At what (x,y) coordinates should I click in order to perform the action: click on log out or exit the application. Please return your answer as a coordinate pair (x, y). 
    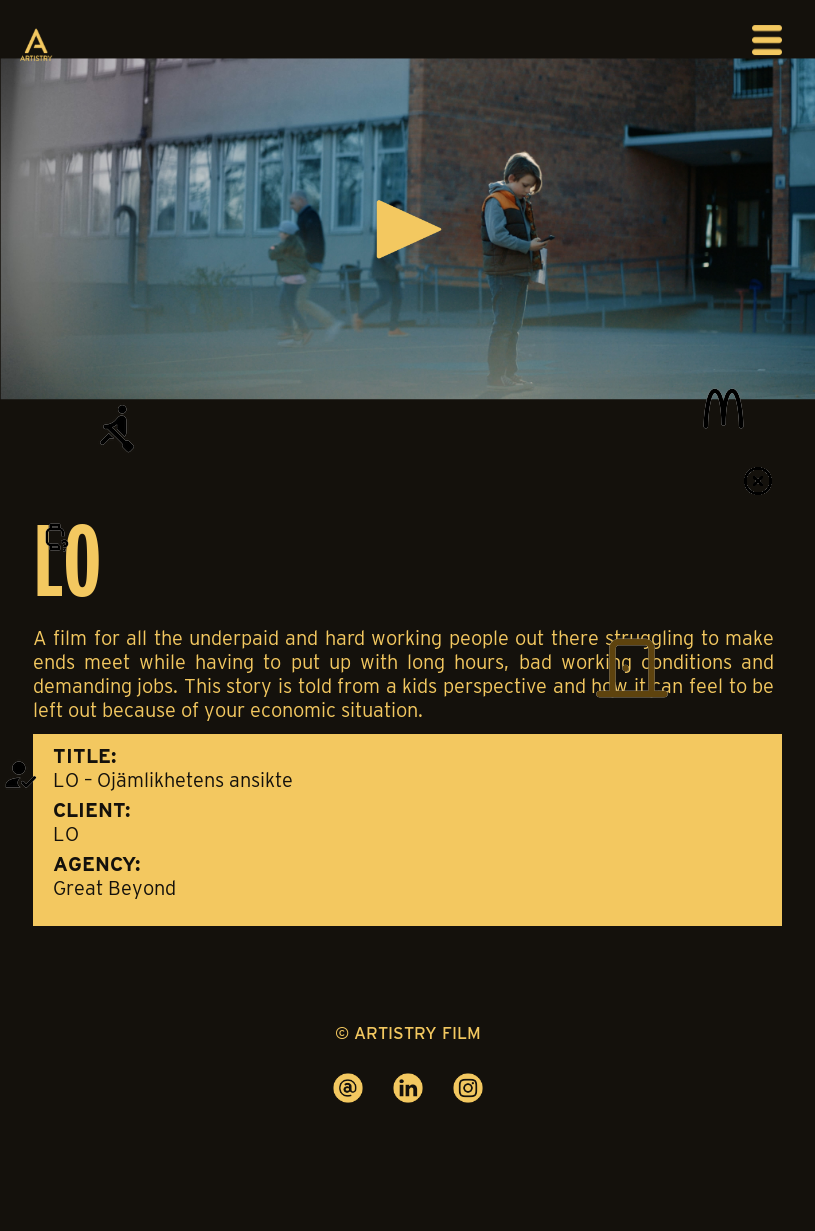
    Looking at the image, I should click on (632, 668).